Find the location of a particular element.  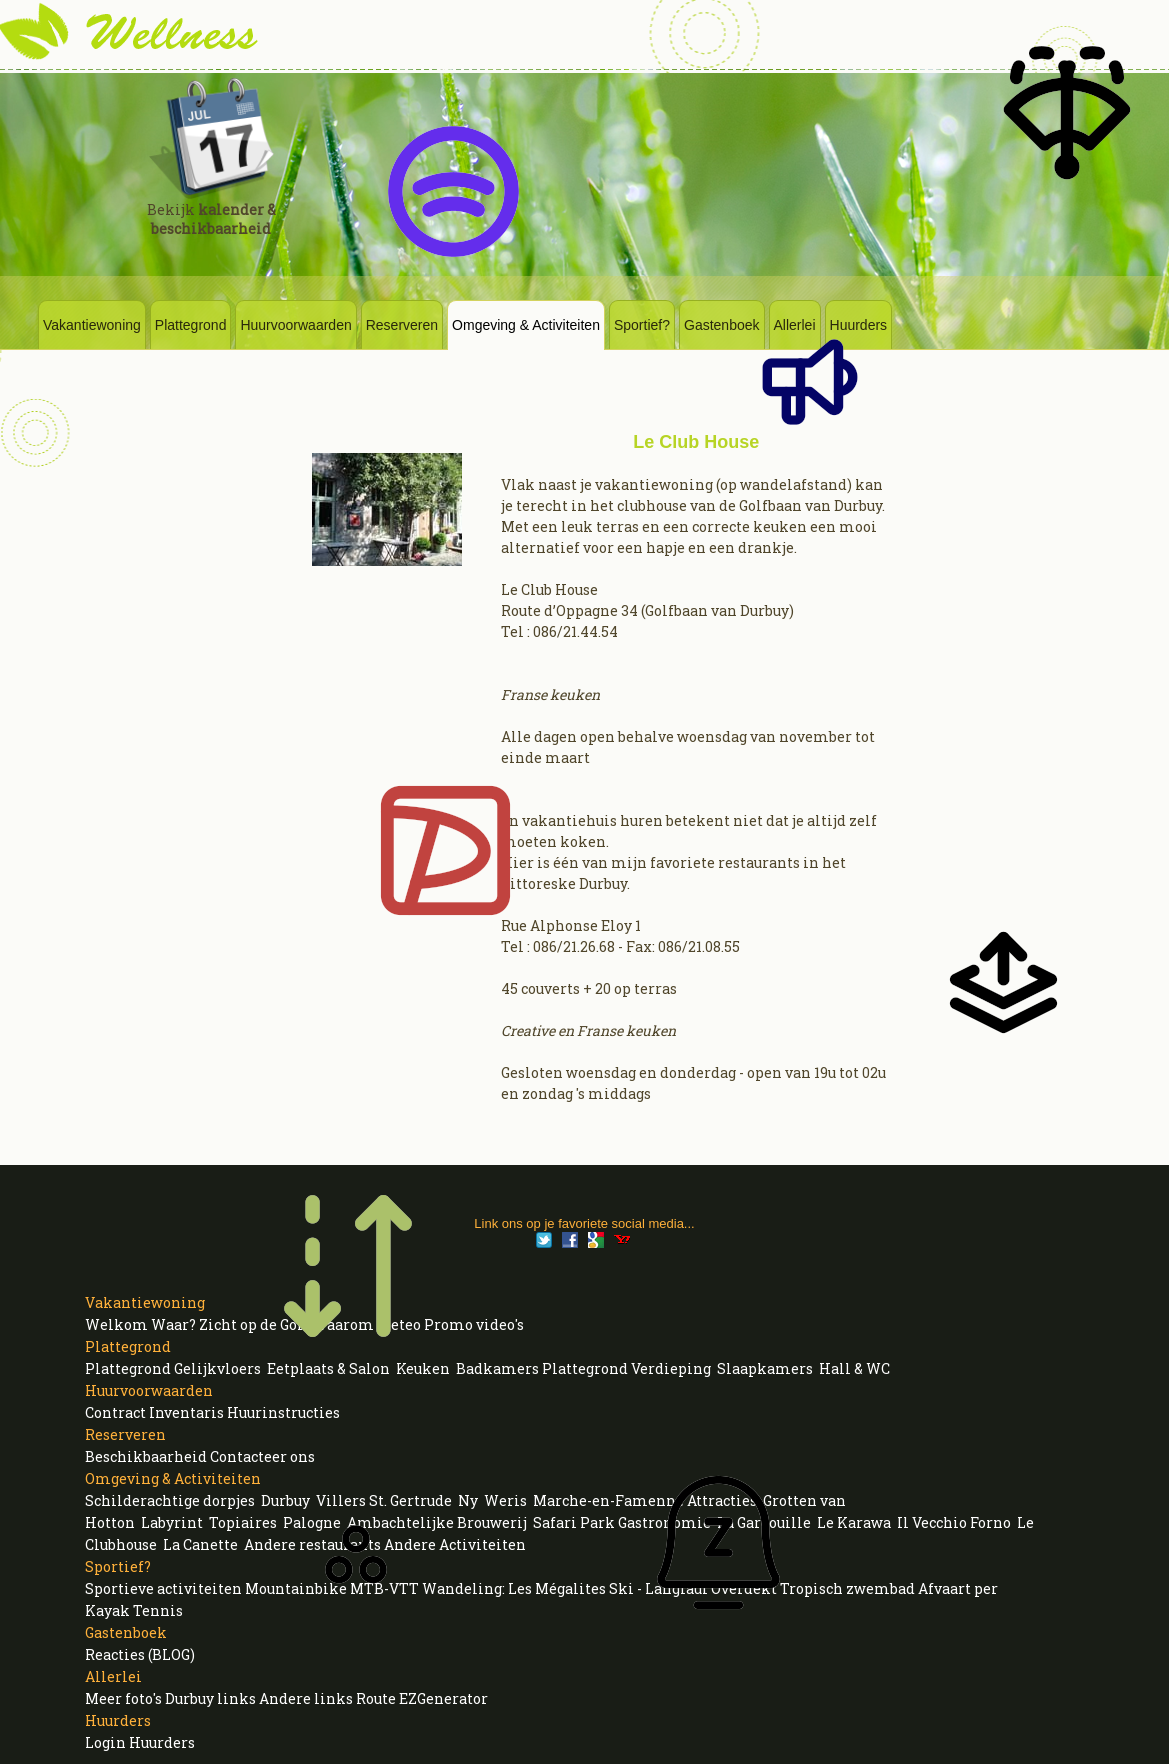

open asana project management app is located at coordinates (356, 1556).